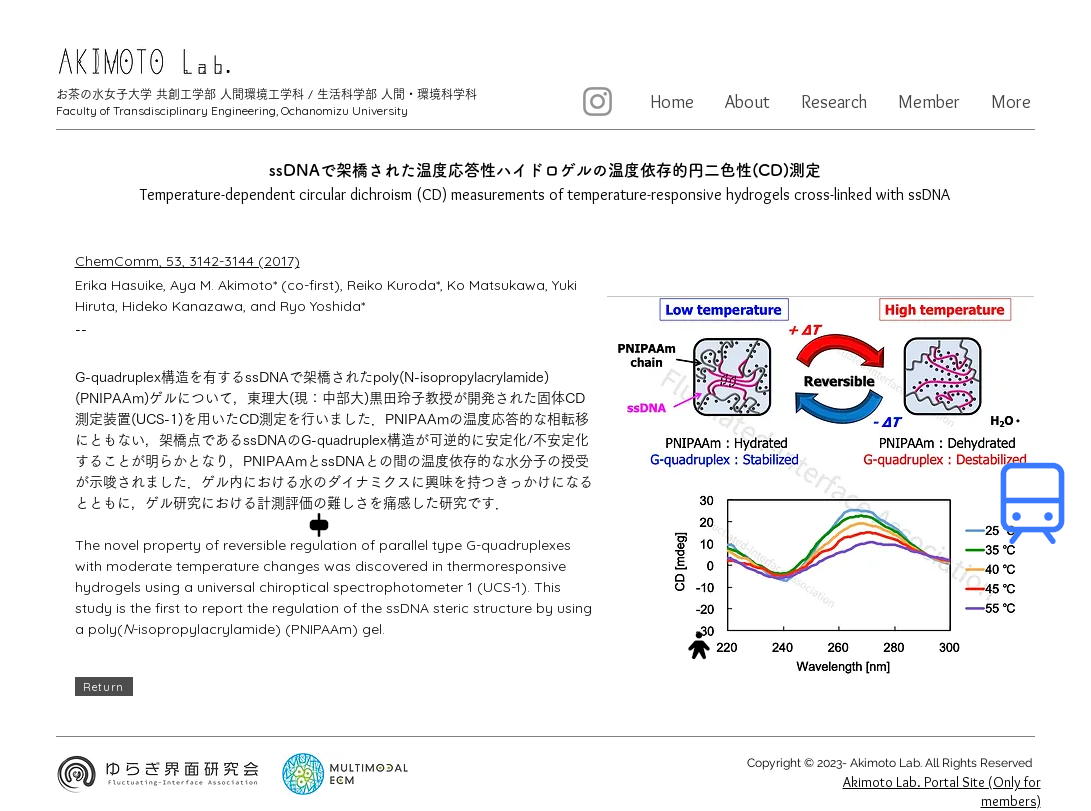 Image resolution: width=1091 pixels, height=811 pixels. What do you see at coordinates (1032, 500) in the screenshot?
I see `access train schedules or rail services` at bounding box center [1032, 500].